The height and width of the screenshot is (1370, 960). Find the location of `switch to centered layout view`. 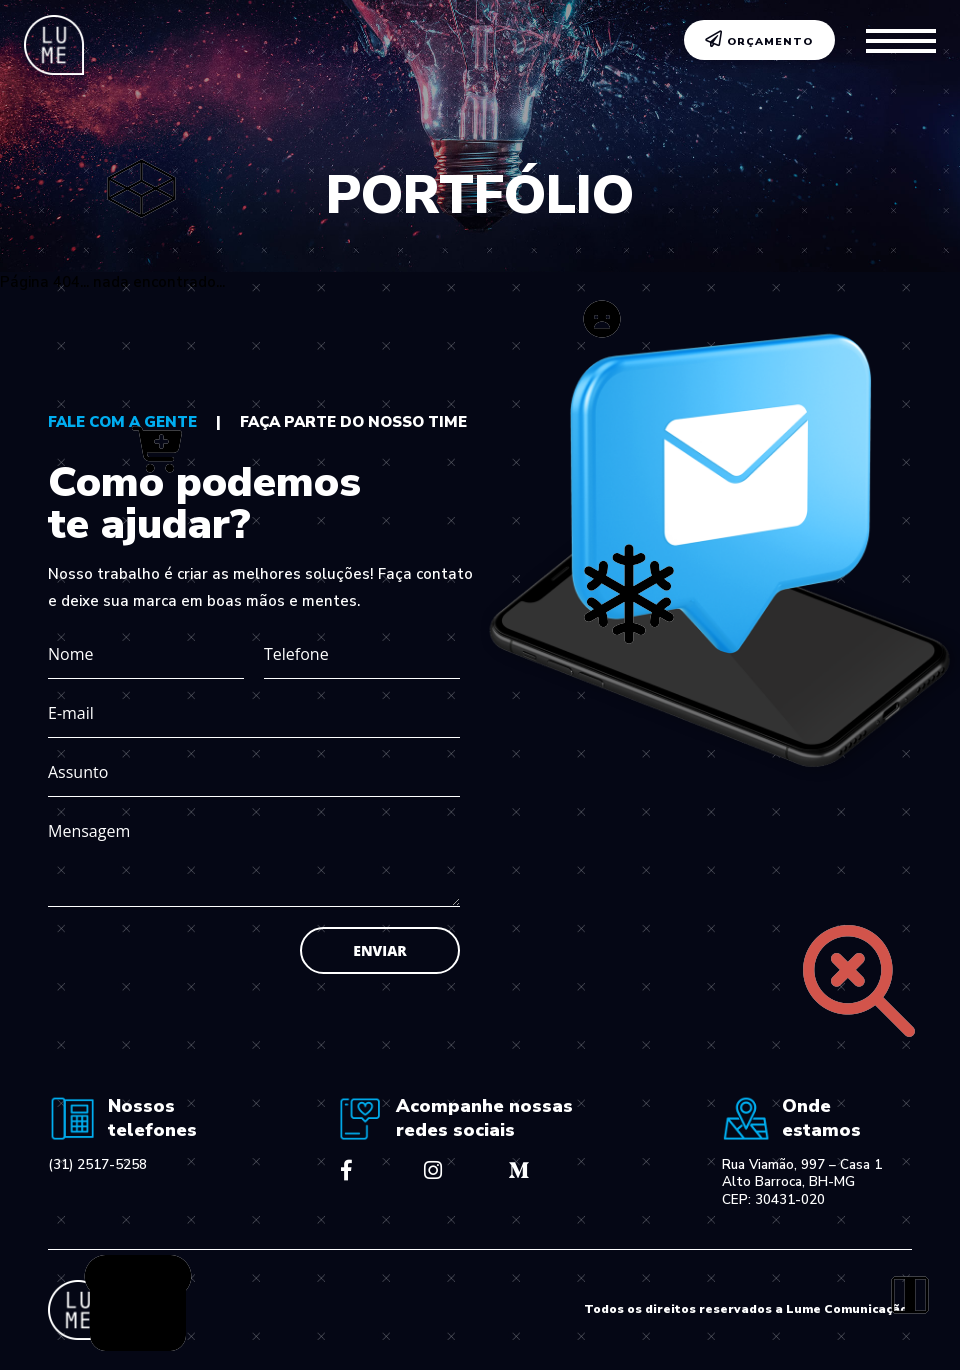

switch to centered layout view is located at coordinates (910, 1295).